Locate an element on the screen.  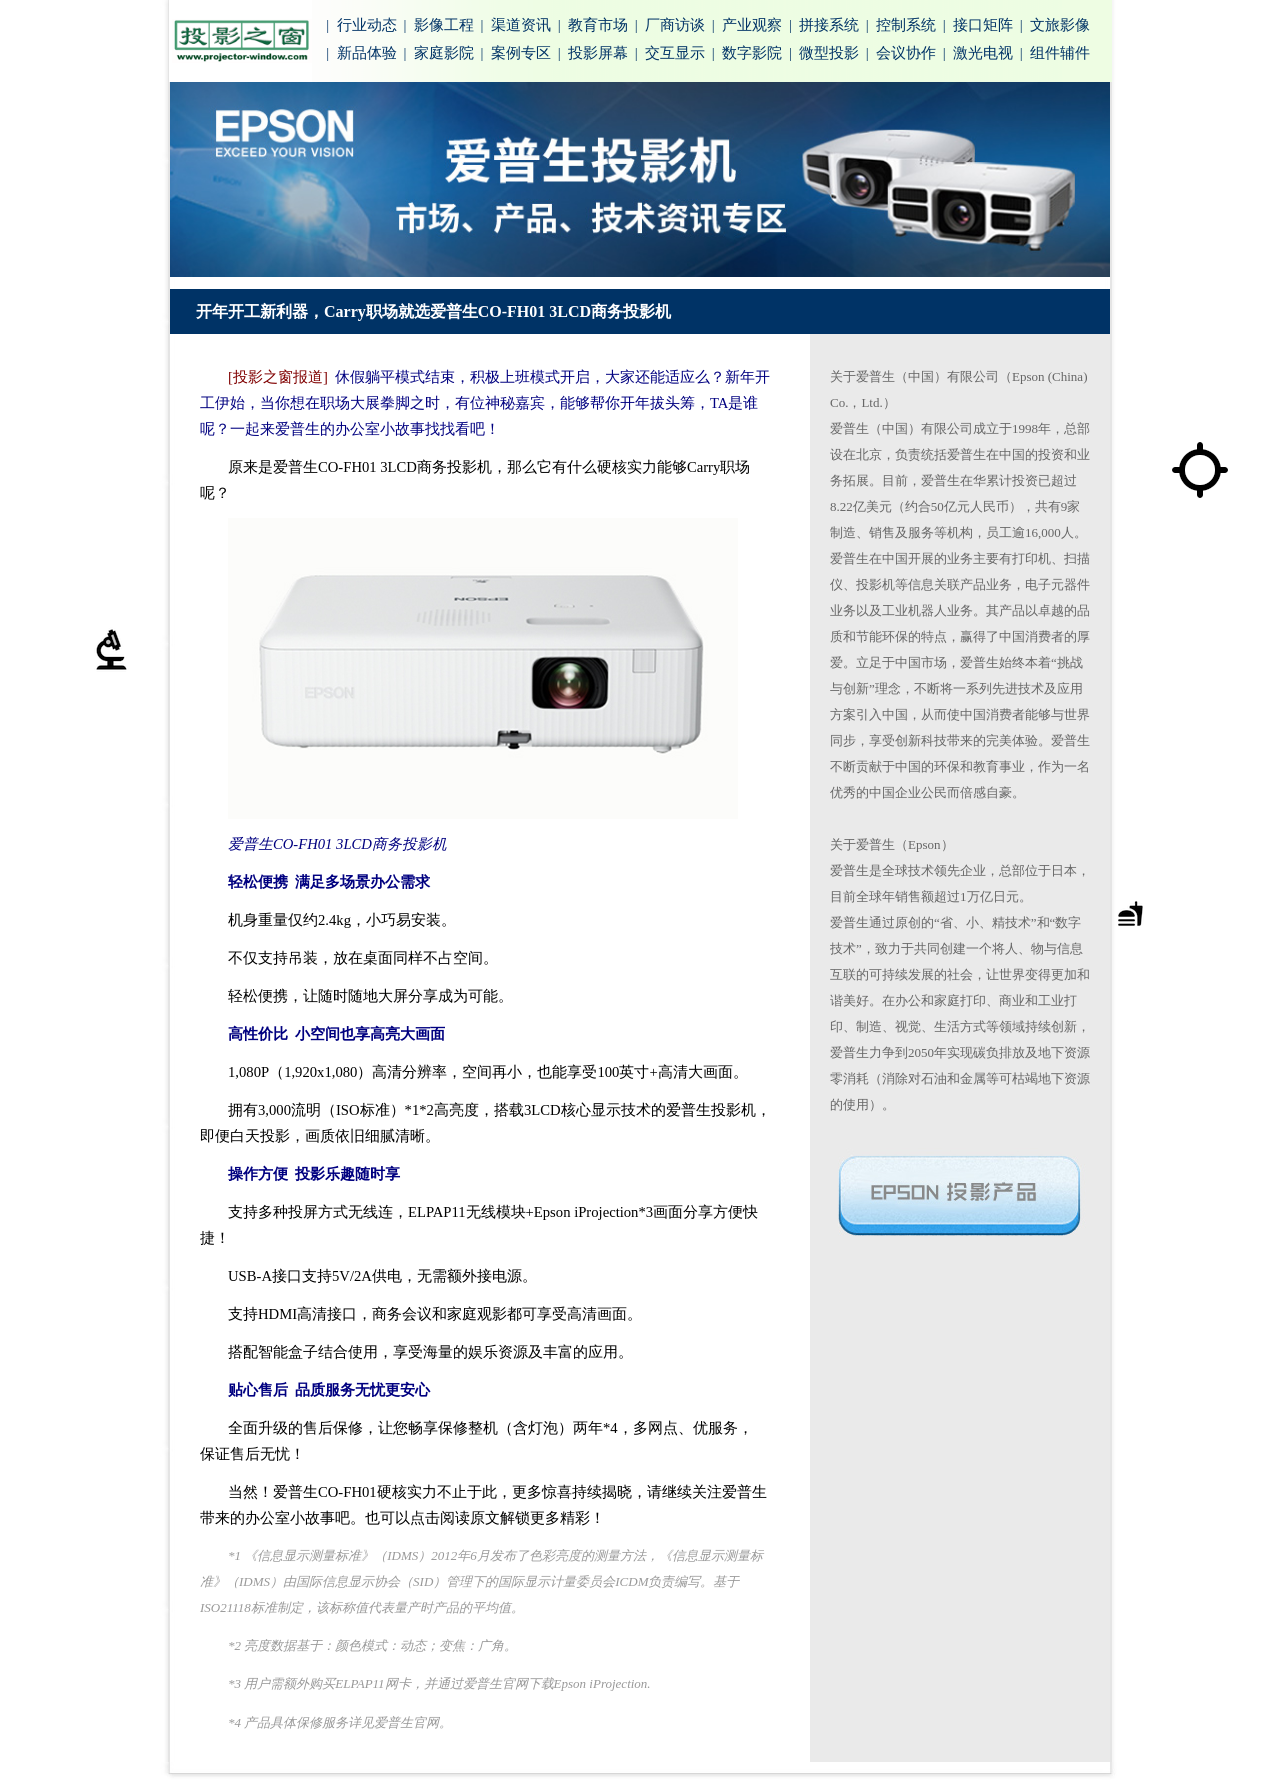
access science or laboratory features is located at coordinates (111, 650).